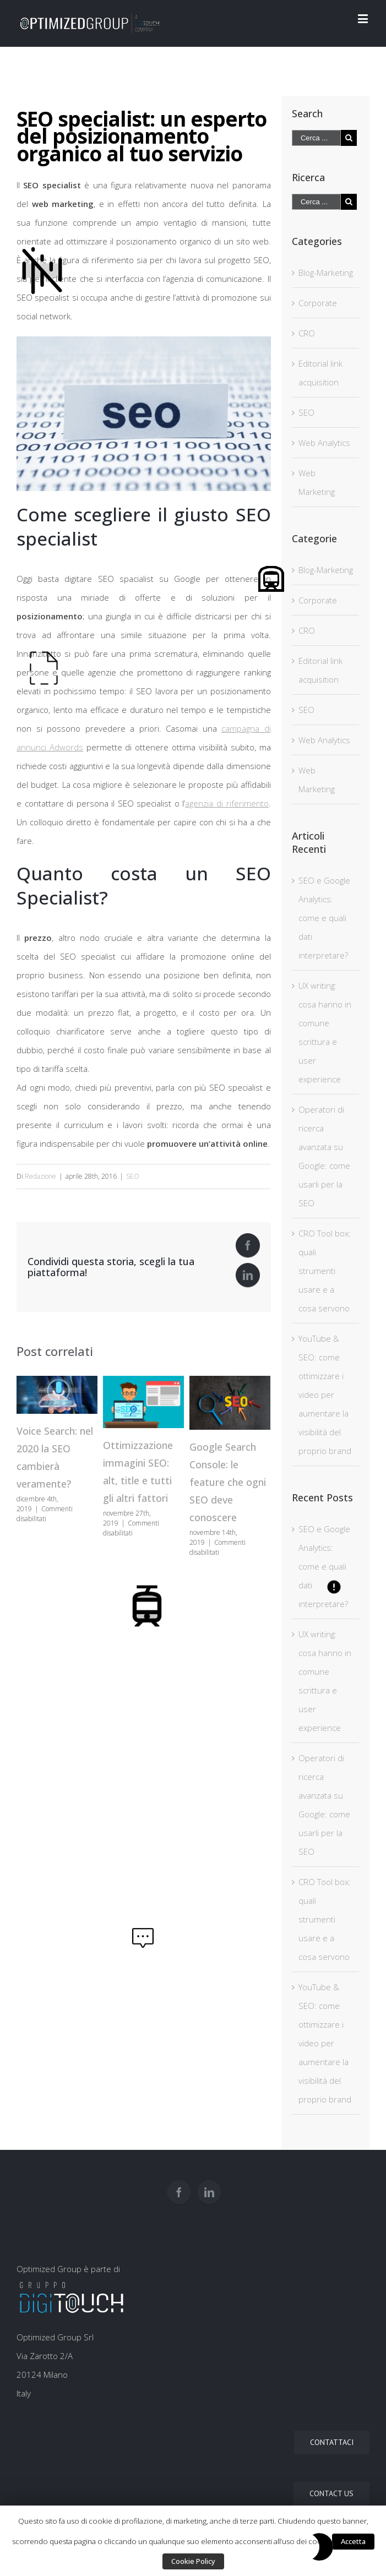 Image resolution: width=386 pixels, height=2576 pixels. What do you see at coordinates (322, 2547) in the screenshot?
I see `toggle dark mode or night theme` at bounding box center [322, 2547].